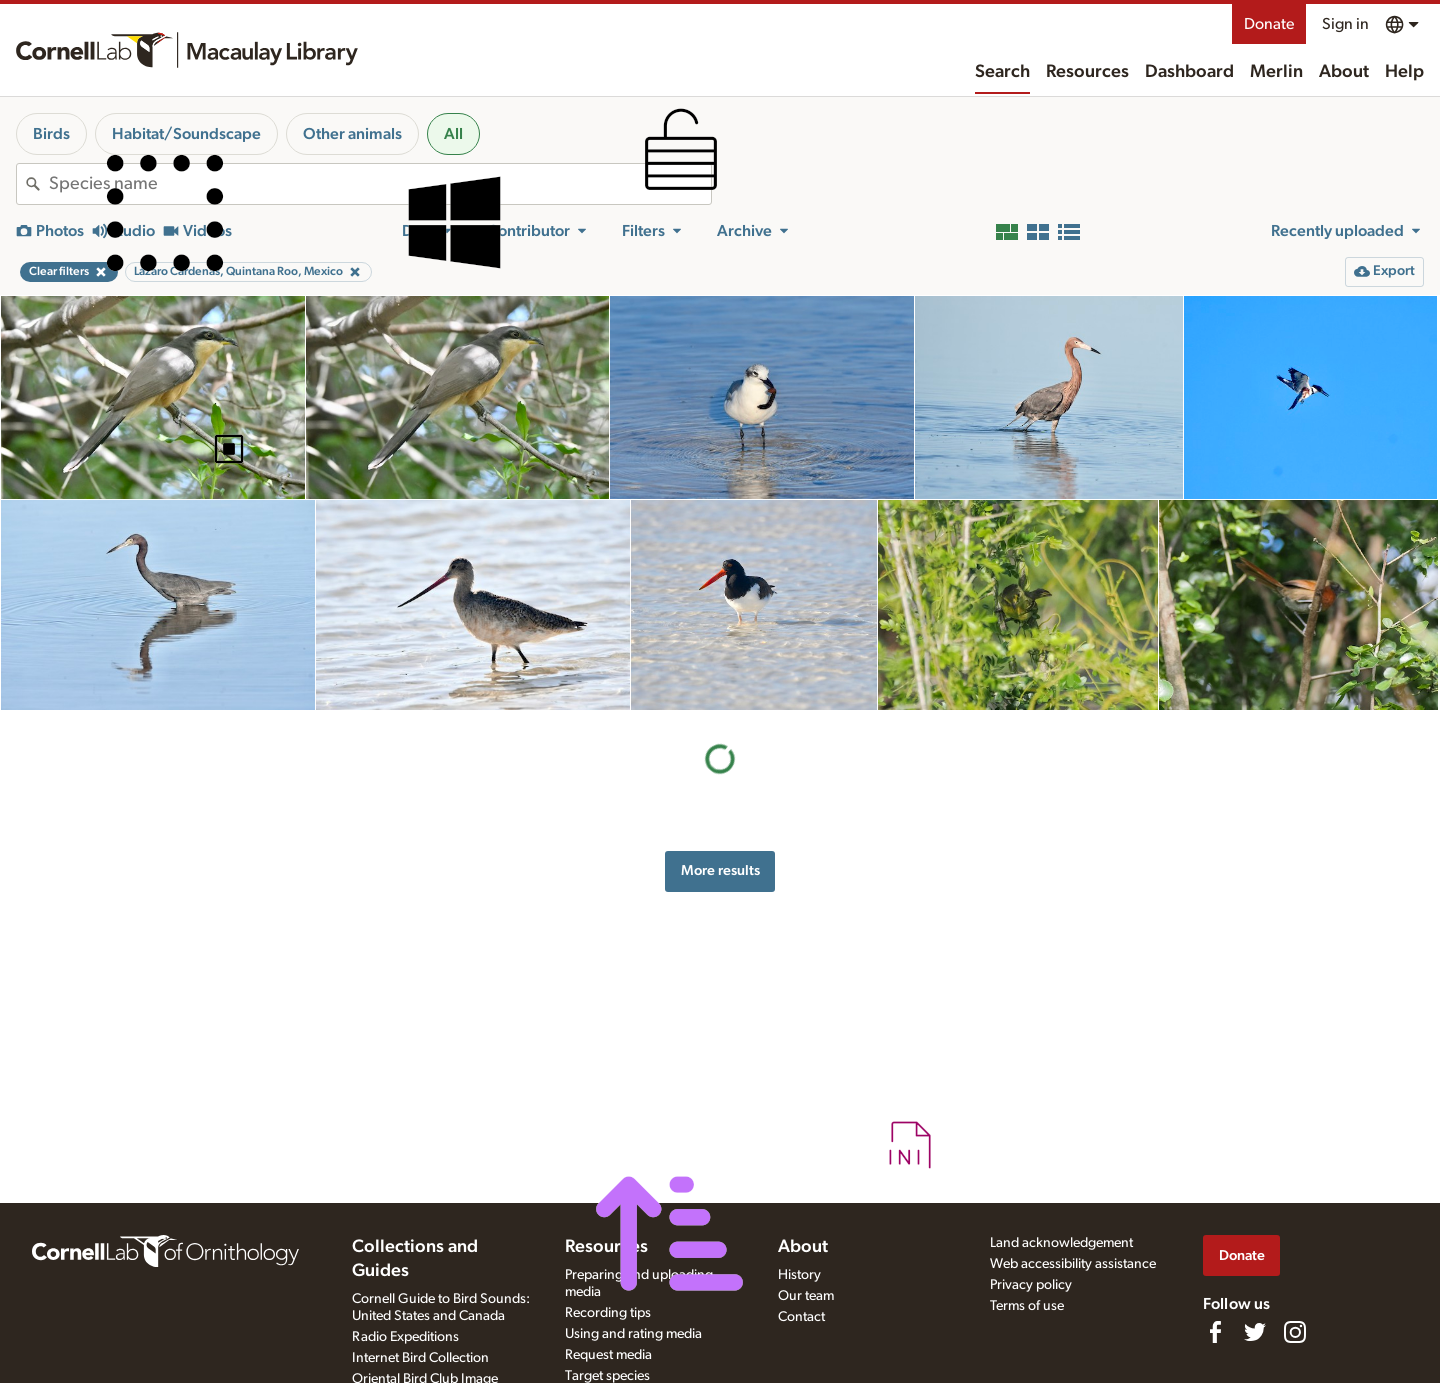  Describe the element at coordinates (911, 1145) in the screenshot. I see `view or open an INI configuration file` at that location.